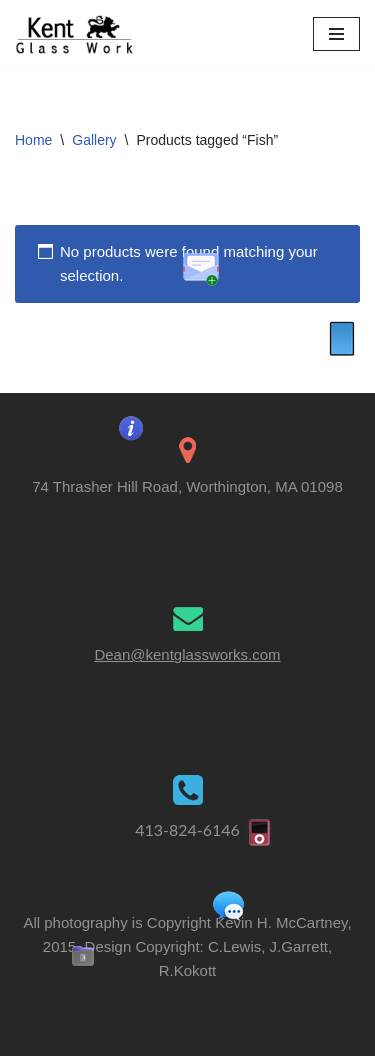  What do you see at coordinates (131, 428) in the screenshot?
I see `view more information about this item` at bounding box center [131, 428].